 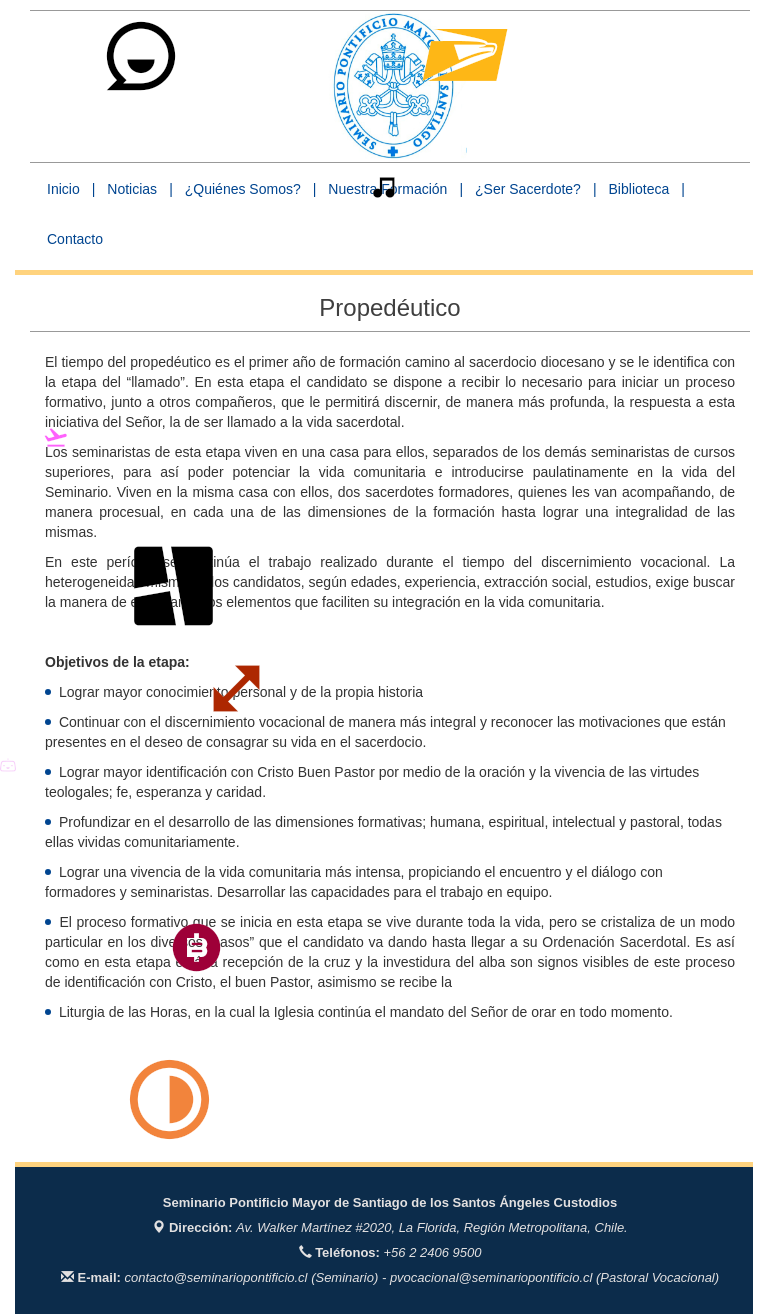 I want to click on link to Bitrise CI/CD platform, so click(x=8, y=765).